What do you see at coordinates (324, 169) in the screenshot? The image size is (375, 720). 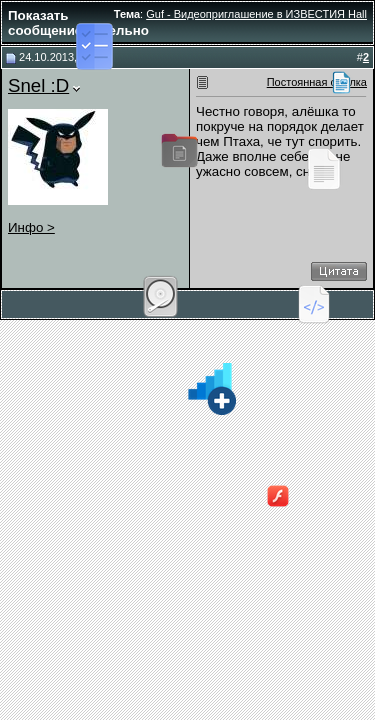 I see `open a text file` at bounding box center [324, 169].